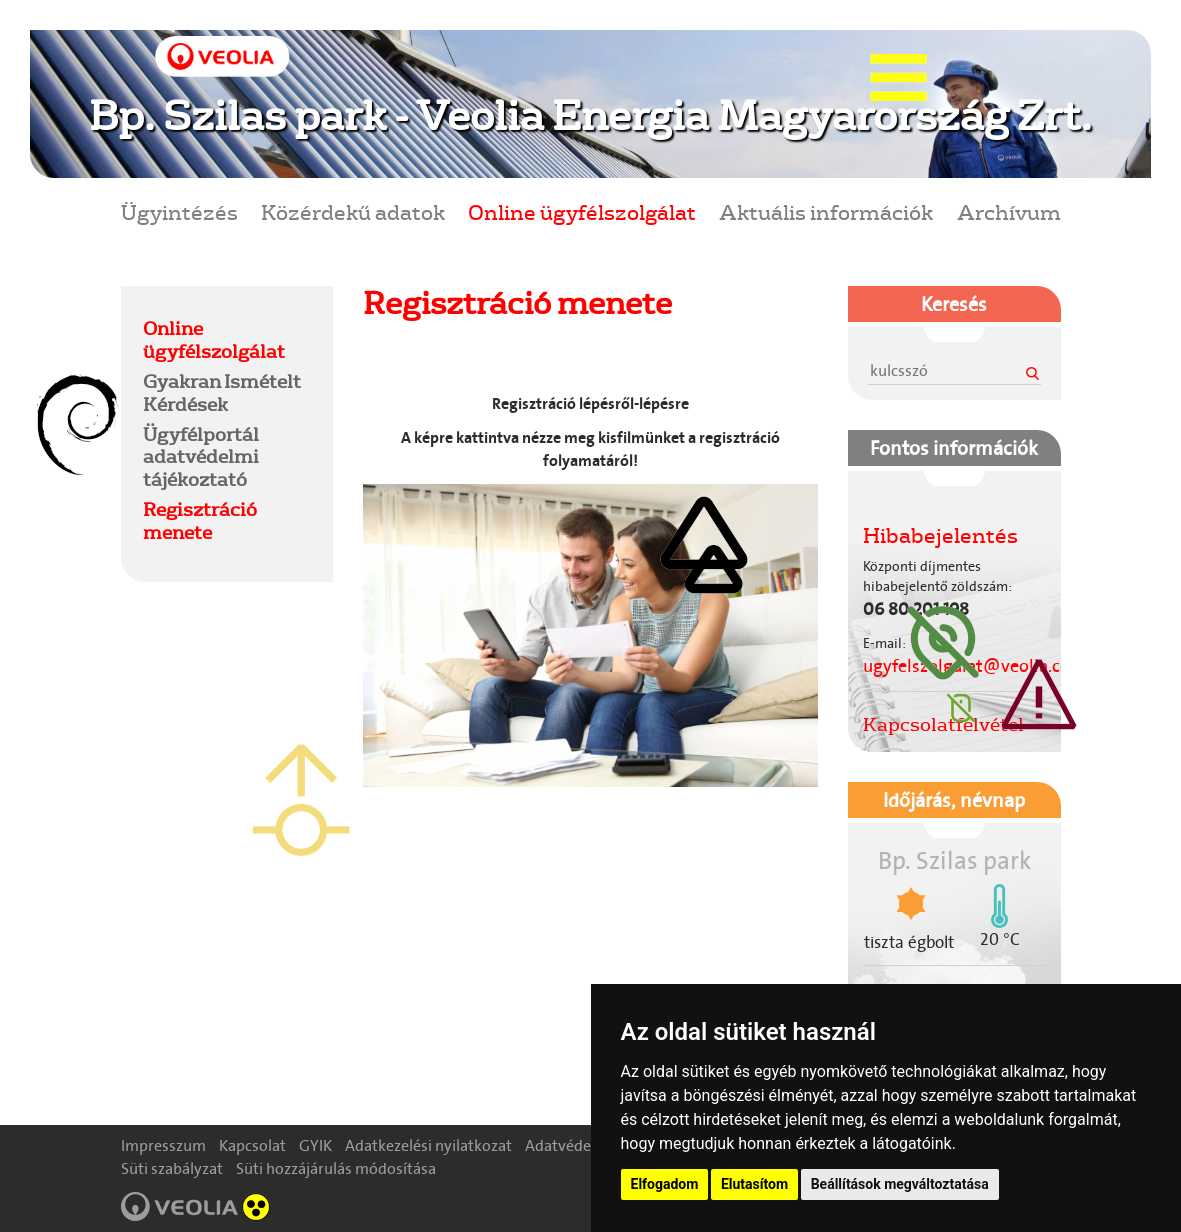 The width and height of the screenshot is (1181, 1232). What do you see at coordinates (1039, 697) in the screenshot?
I see `indicates a warning or caution state` at bounding box center [1039, 697].